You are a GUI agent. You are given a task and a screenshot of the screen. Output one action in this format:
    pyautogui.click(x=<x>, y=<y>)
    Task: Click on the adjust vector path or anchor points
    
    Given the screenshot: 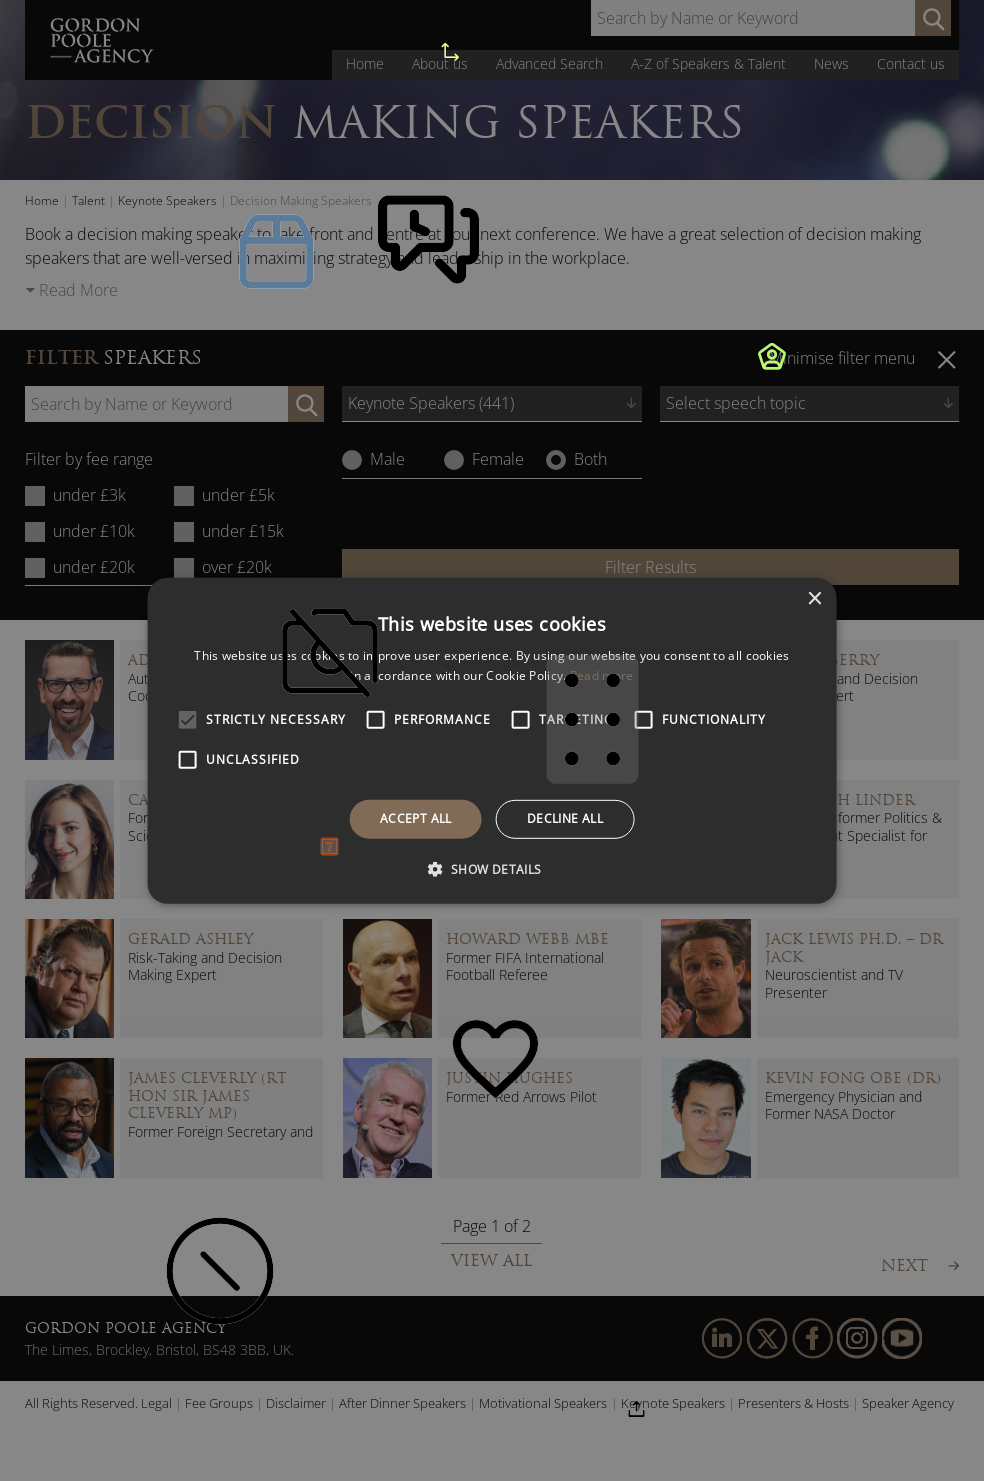 What is the action you would take?
    pyautogui.click(x=449, y=51)
    